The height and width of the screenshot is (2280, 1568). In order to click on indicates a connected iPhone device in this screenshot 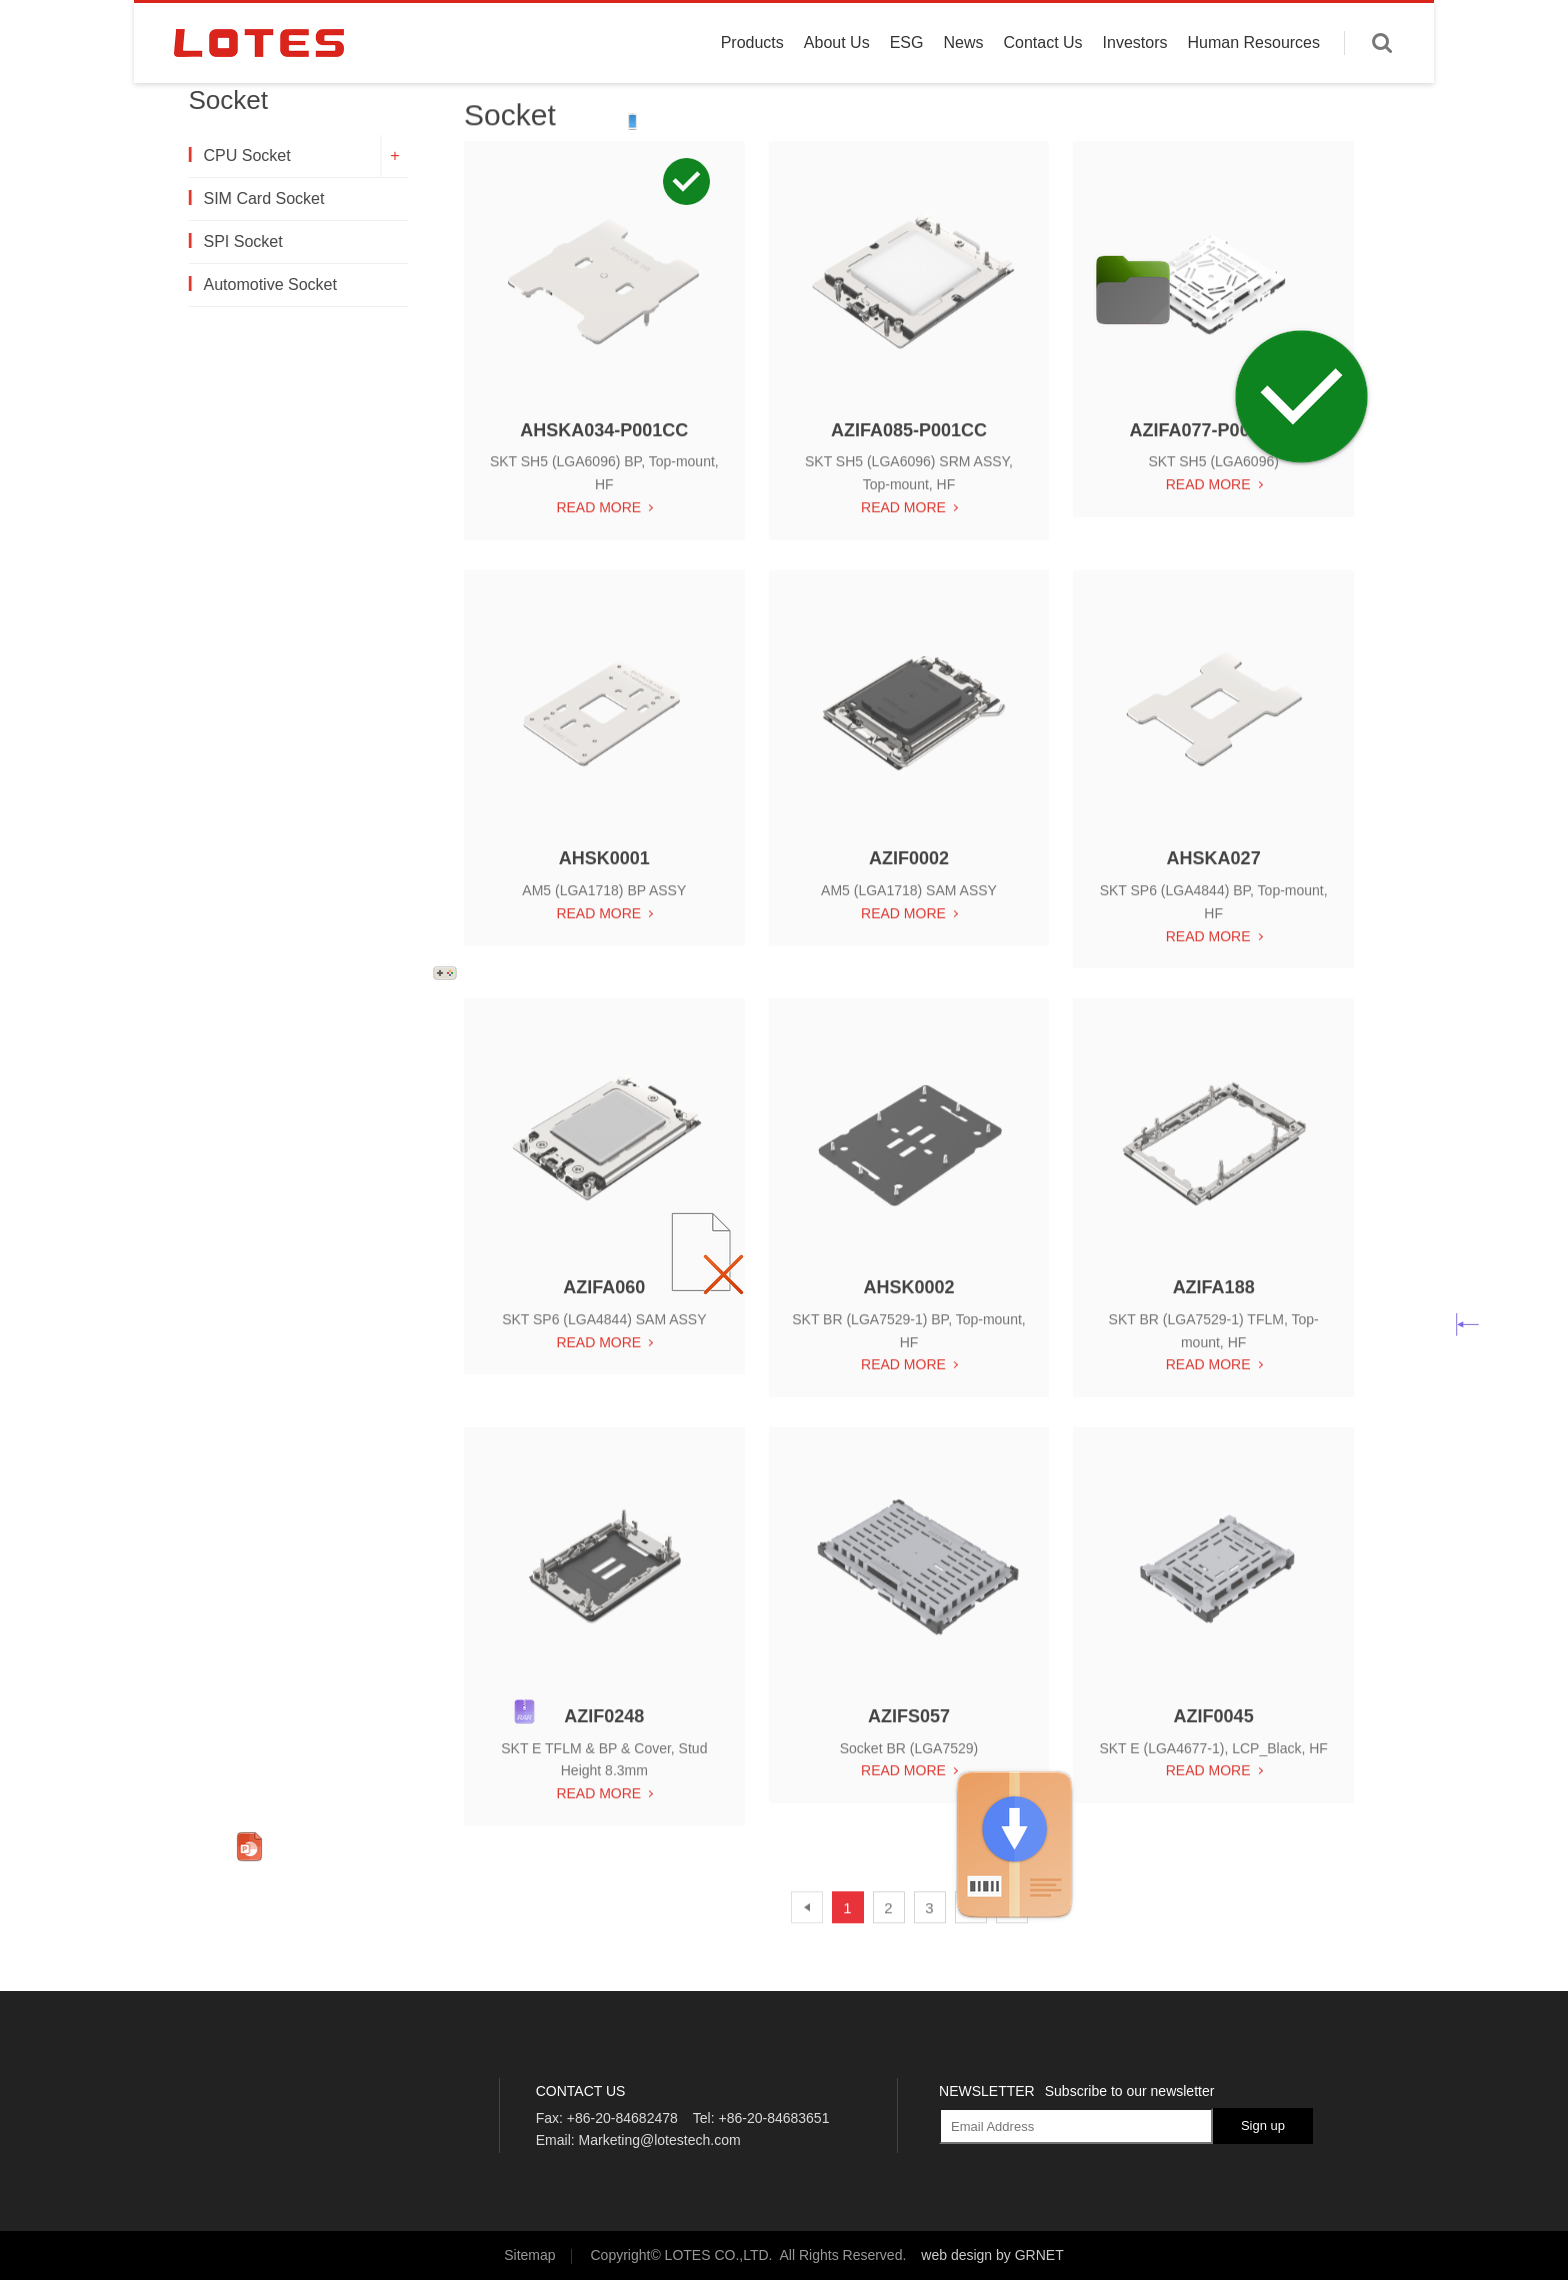, I will do `click(632, 121)`.